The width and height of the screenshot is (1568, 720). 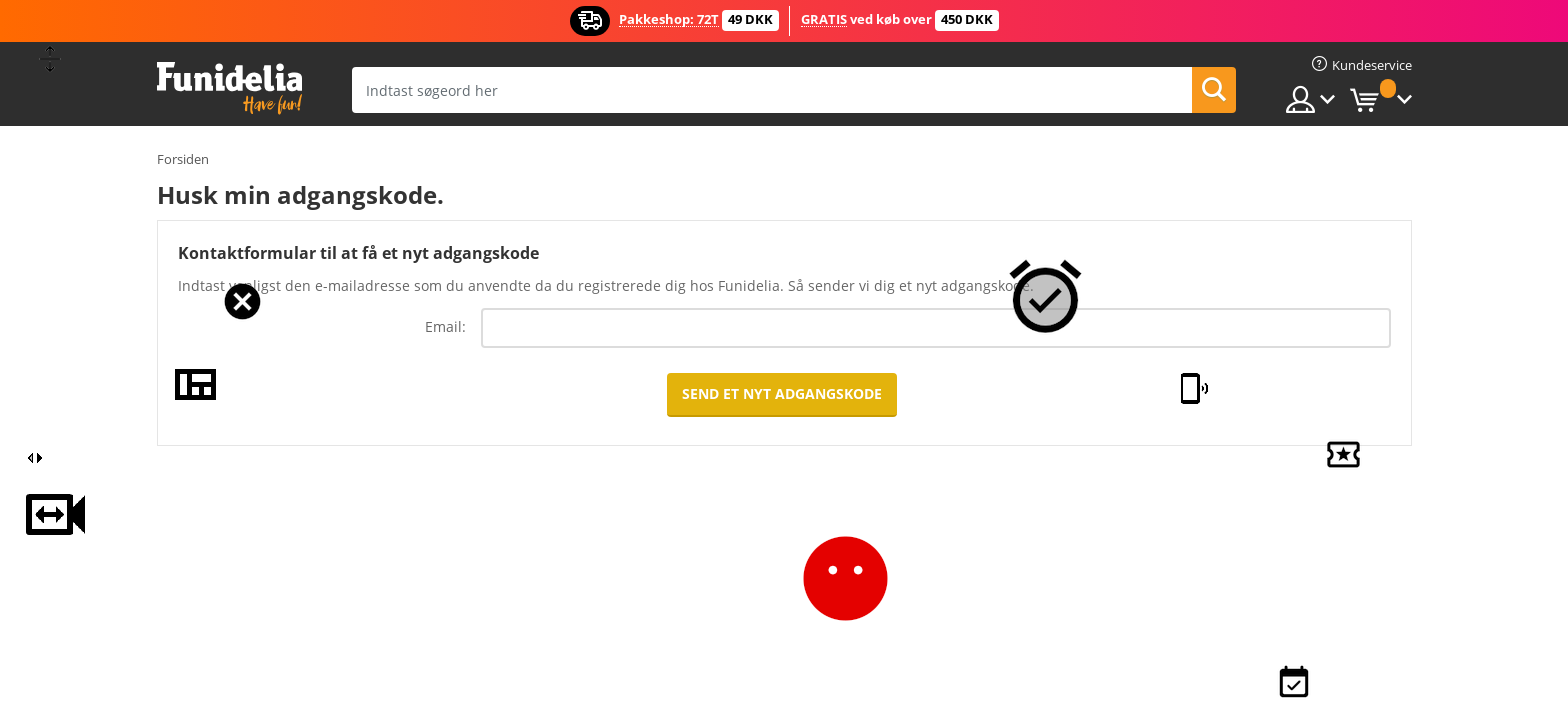 What do you see at coordinates (242, 301) in the screenshot?
I see `cancel or close the current action` at bounding box center [242, 301].